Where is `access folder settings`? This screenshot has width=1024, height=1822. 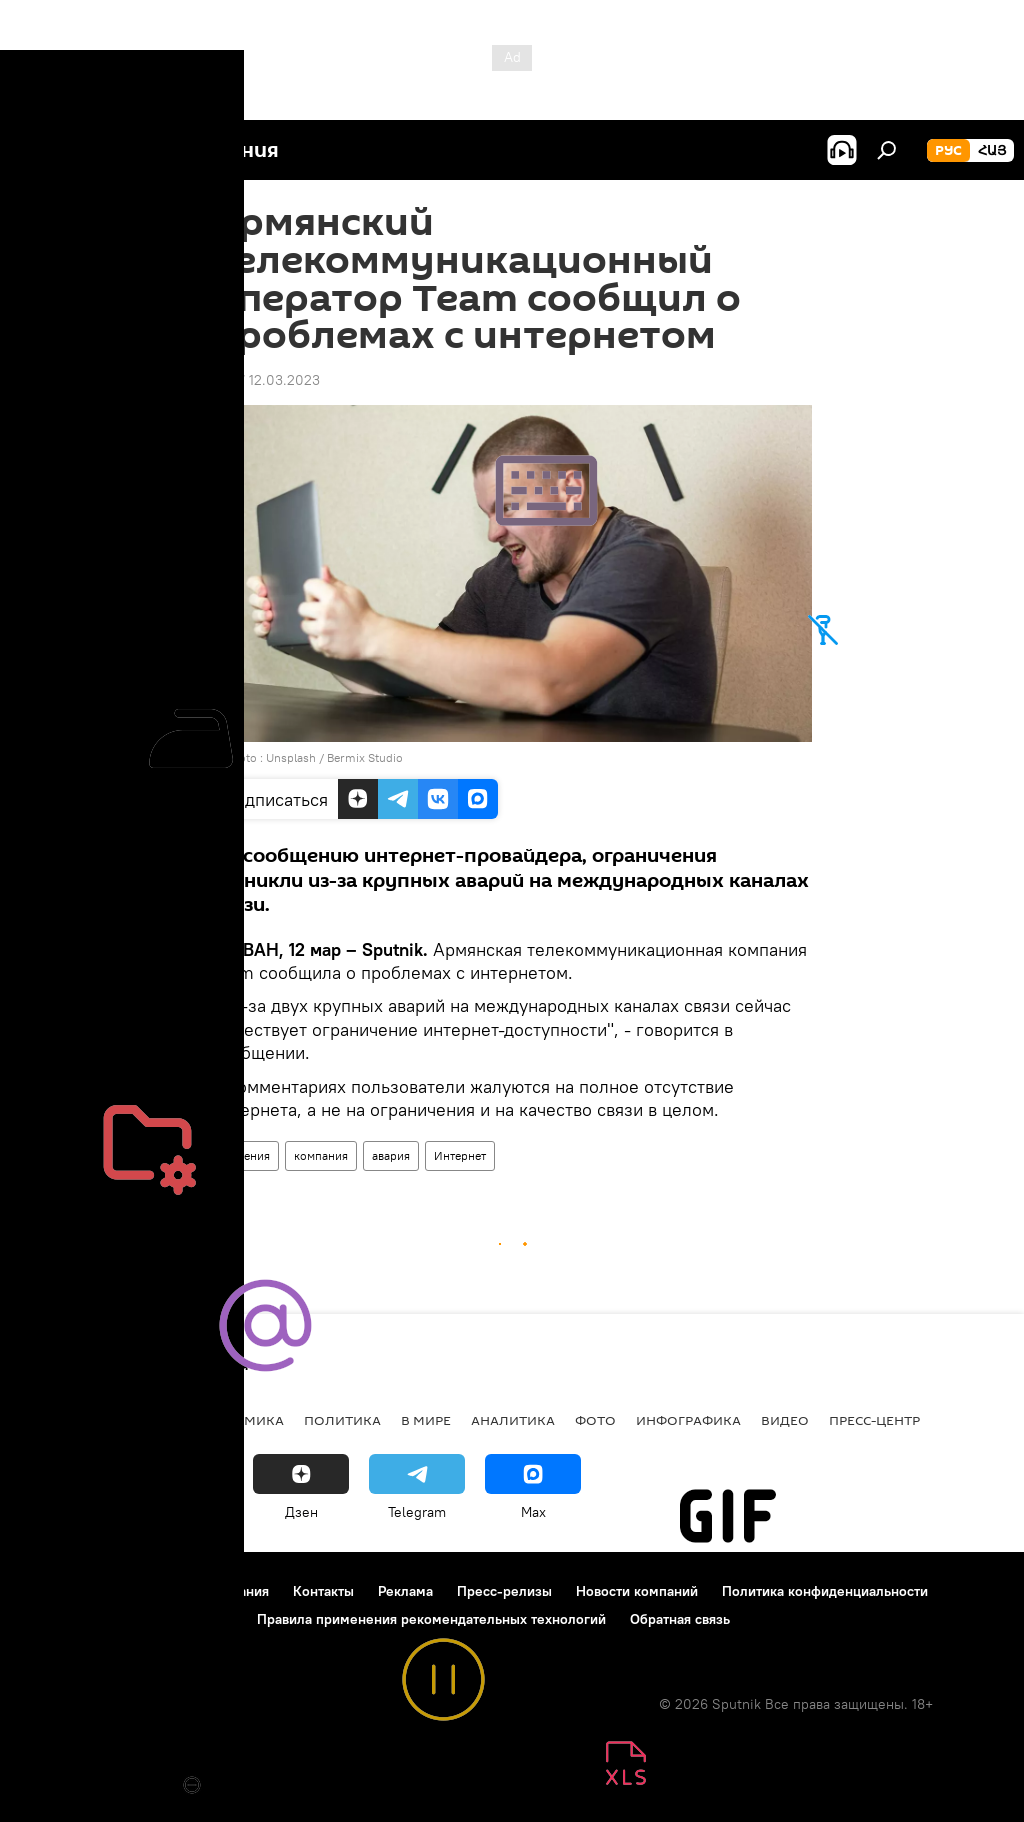
access folder settings is located at coordinates (147, 1144).